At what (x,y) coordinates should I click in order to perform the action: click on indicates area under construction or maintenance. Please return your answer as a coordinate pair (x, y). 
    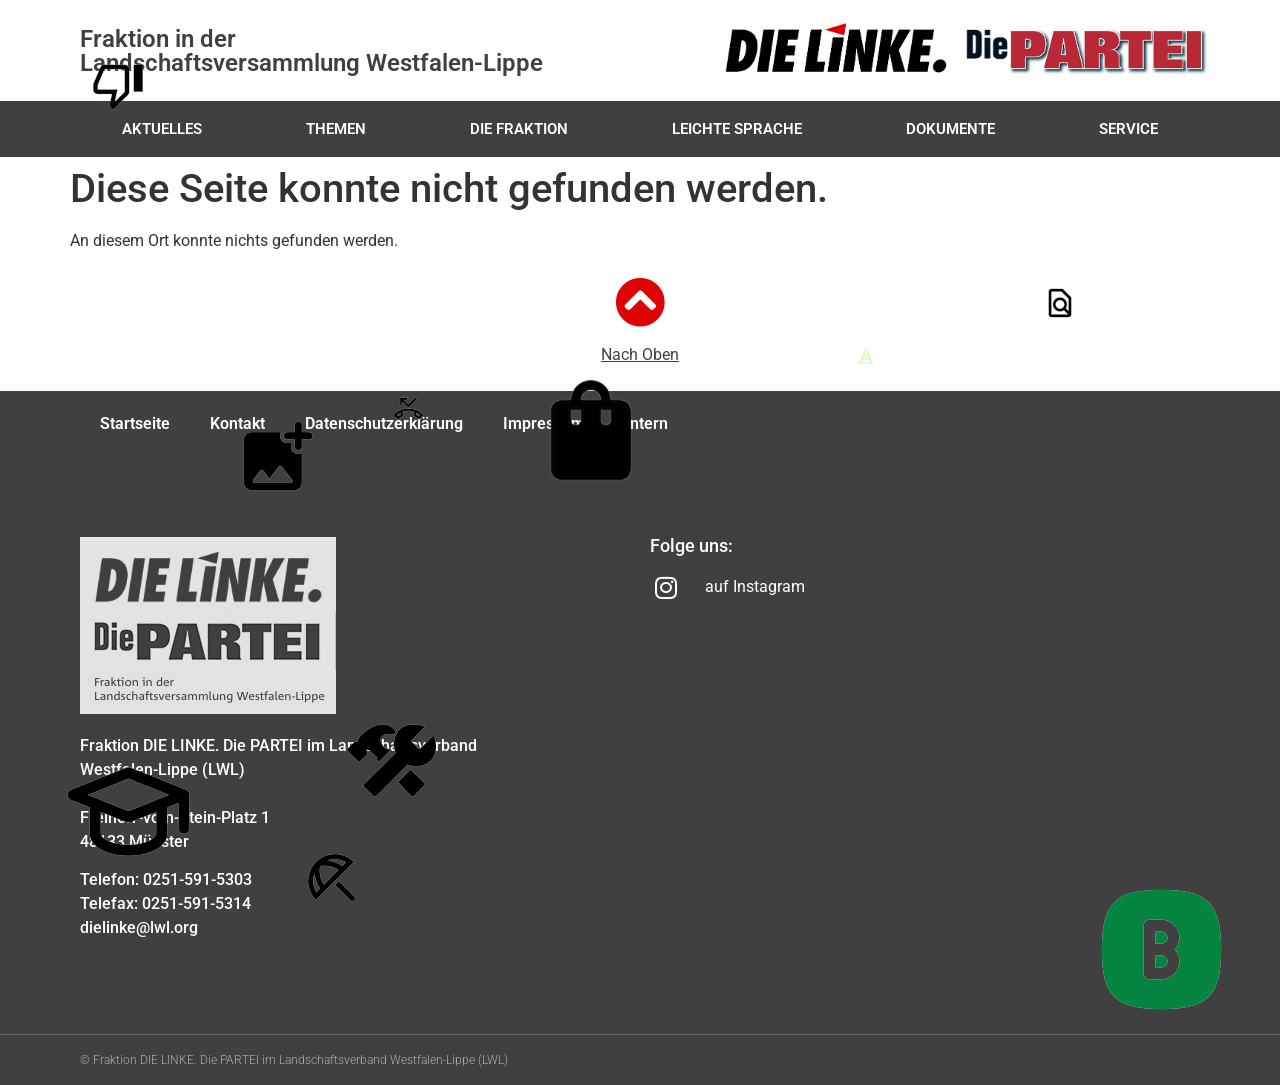
    Looking at the image, I should click on (866, 357).